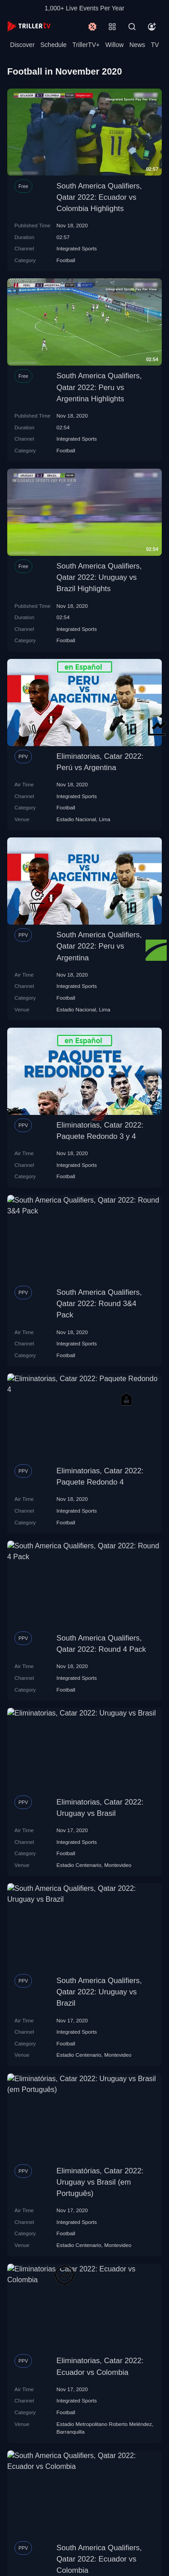  I want to click on devexpress brand logo, so click(156, 950).